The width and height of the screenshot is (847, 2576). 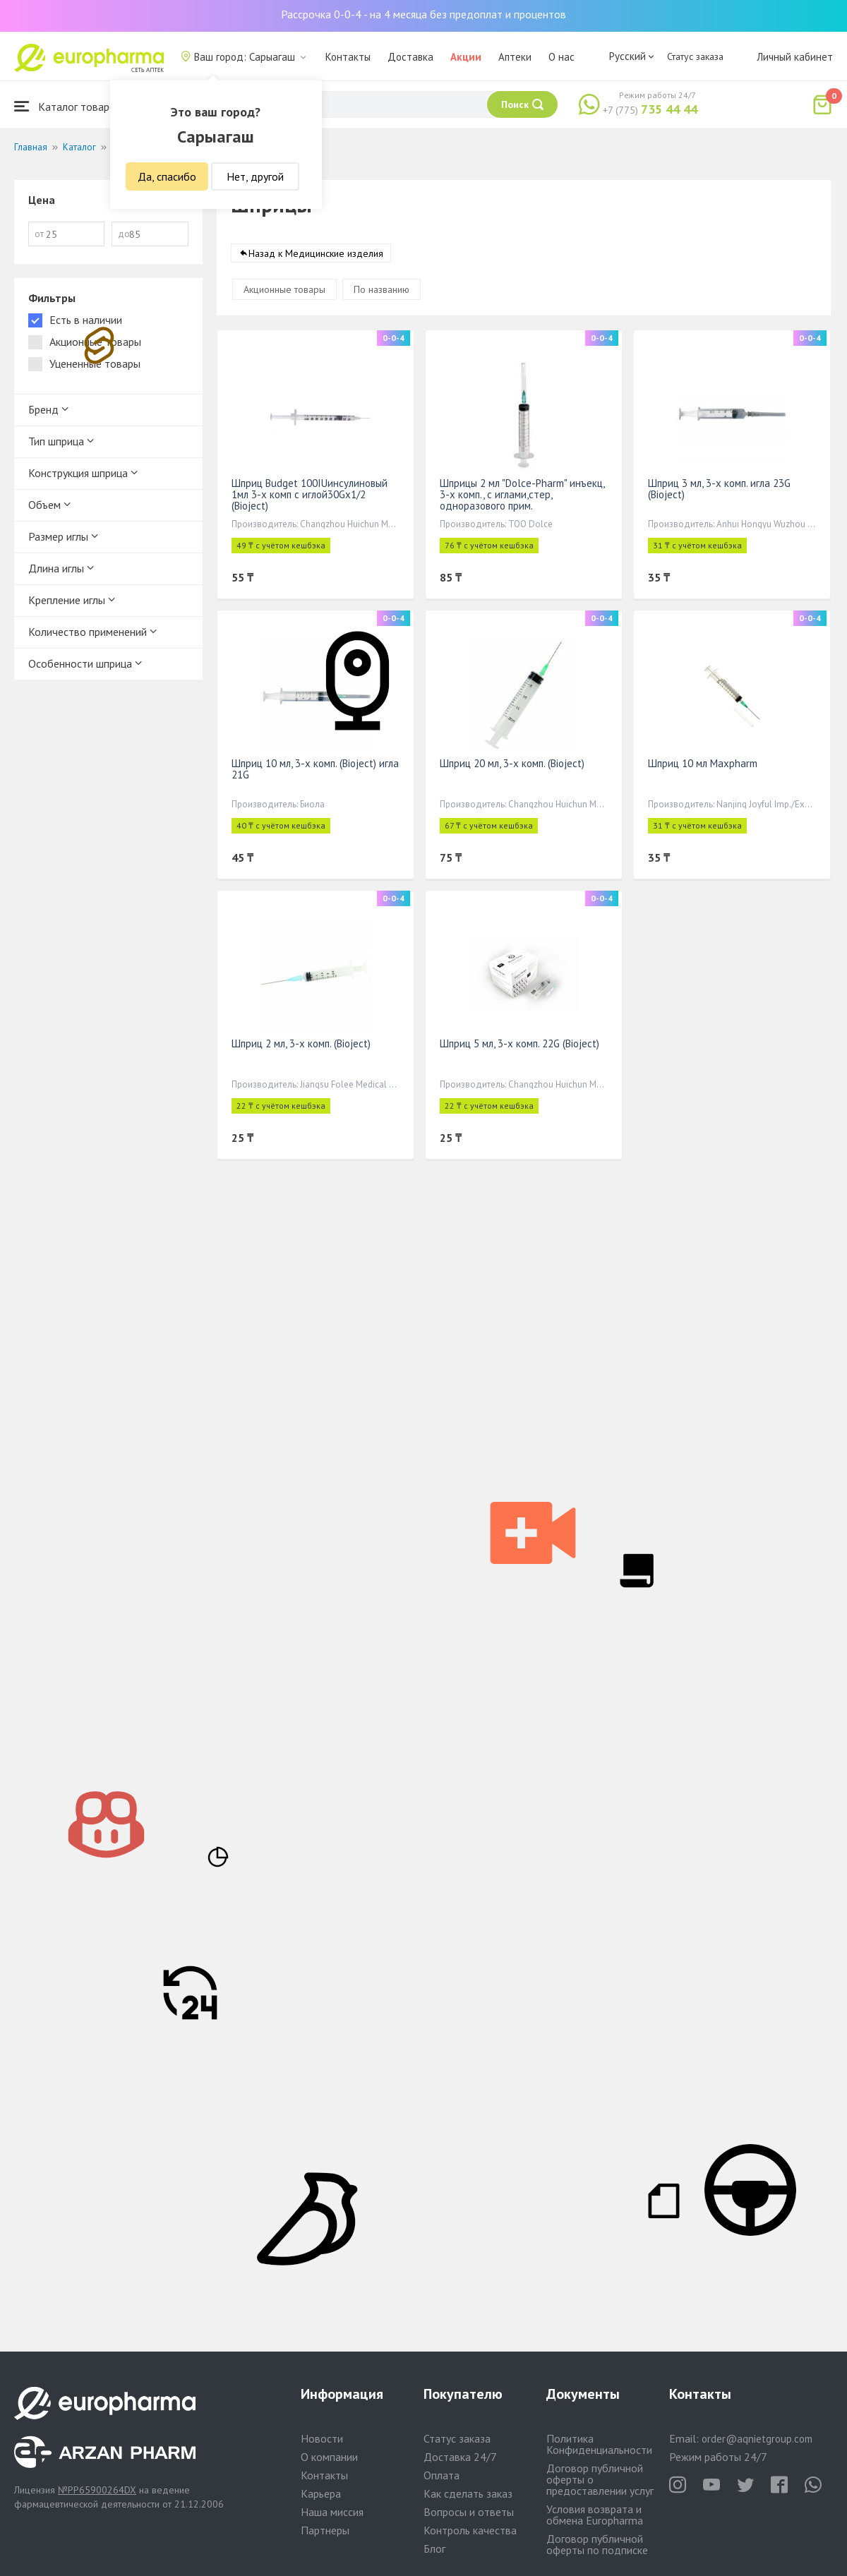 What do you see at coordinates (357, 680) in the screenshot?
I see `access webcam settings` at bounding box center [357, 680].